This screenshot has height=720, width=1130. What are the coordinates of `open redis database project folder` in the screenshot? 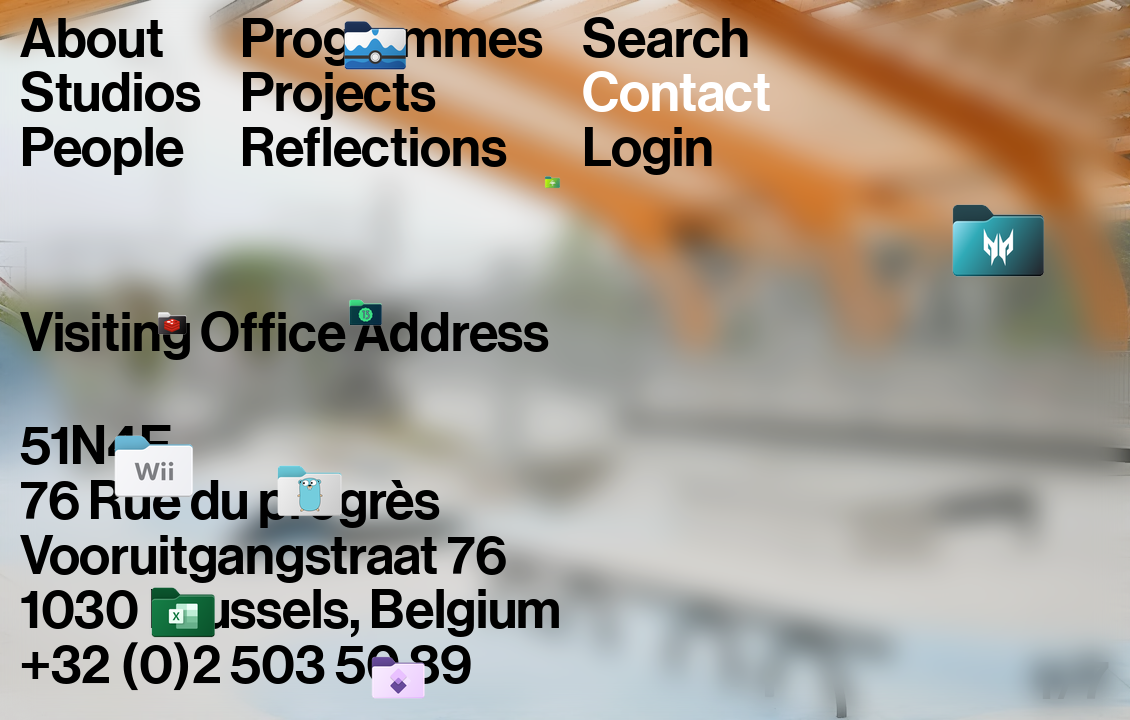 It's located at (172, 324).